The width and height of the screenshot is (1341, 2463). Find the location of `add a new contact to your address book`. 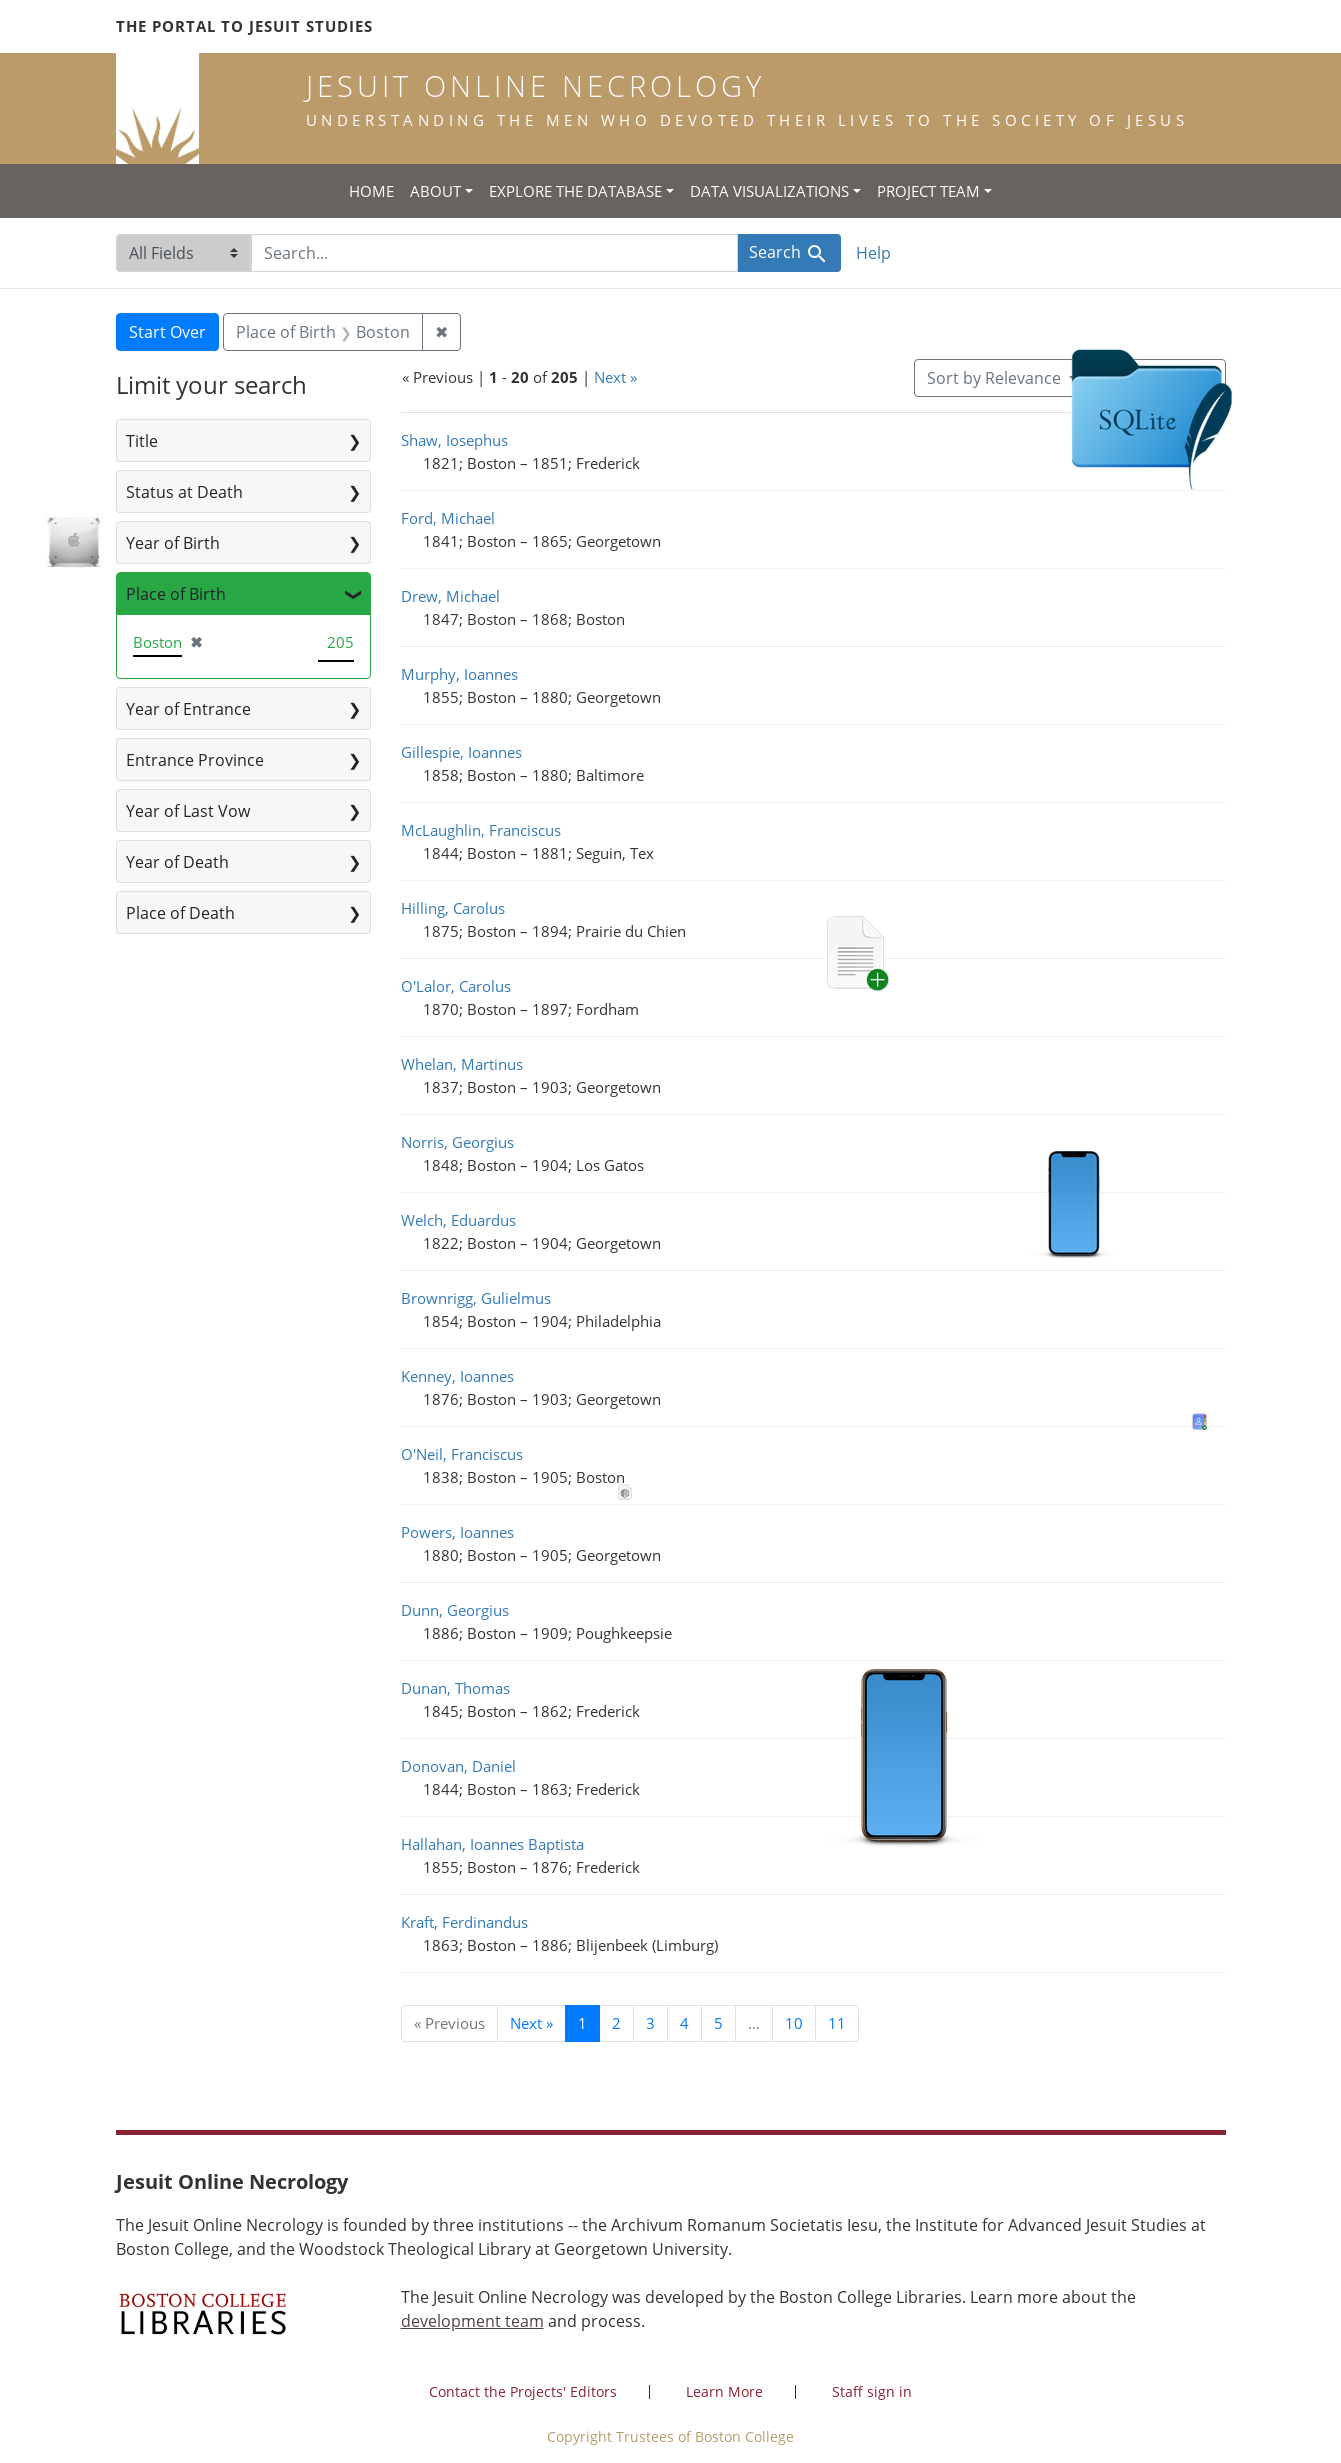

add a new contact to your address book is located at coordinates (1199, 1421).